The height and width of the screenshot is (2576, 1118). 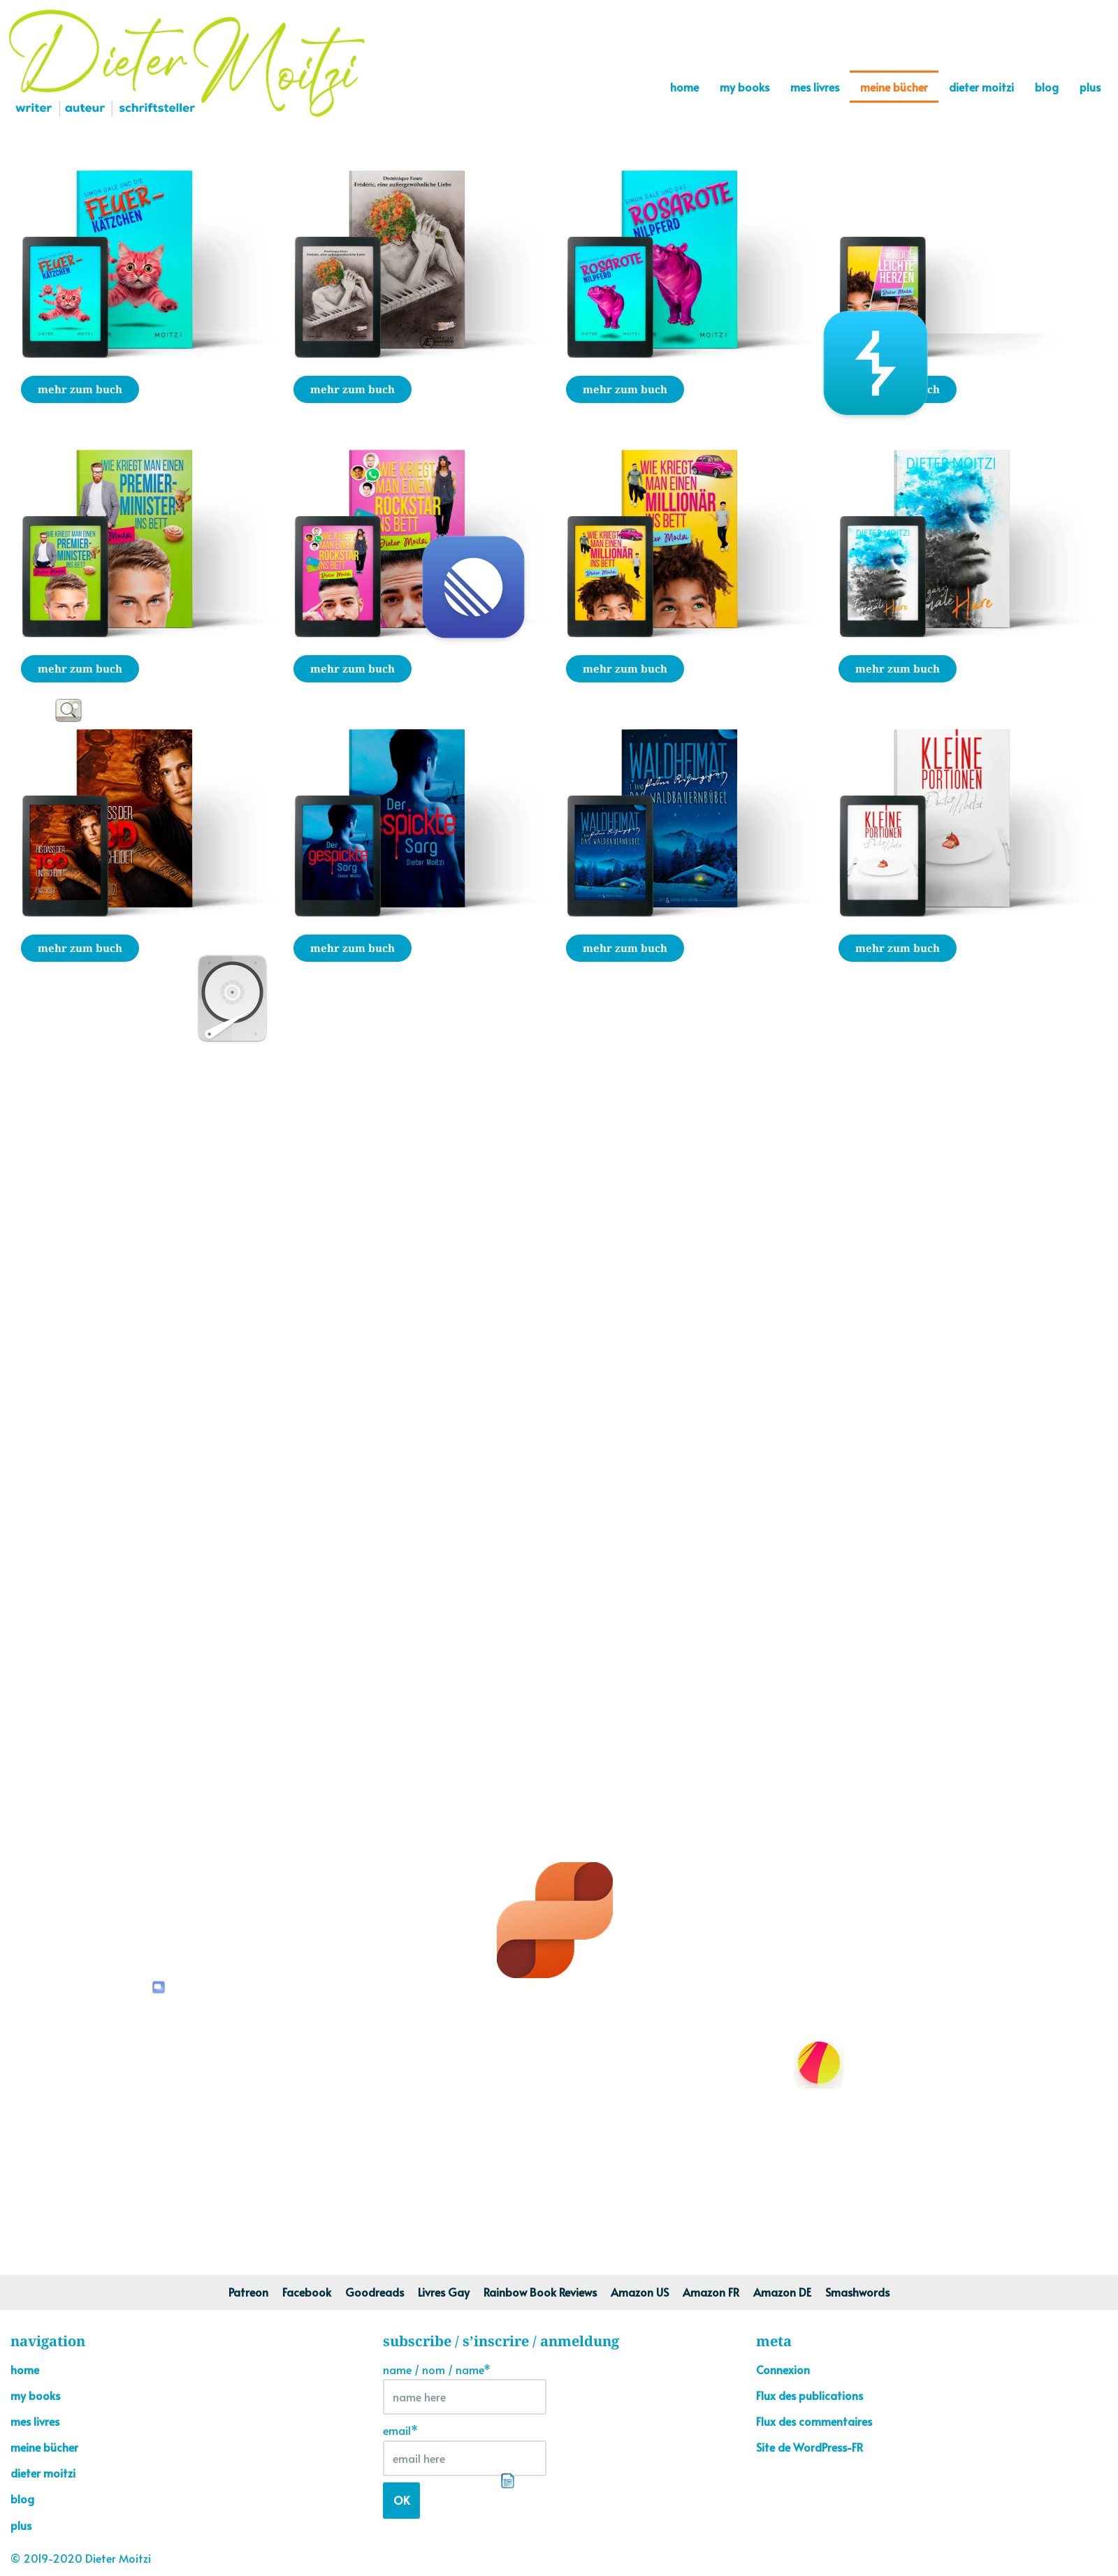 What do you see at coordinates (555, 1920) in the screenshot?
I see `open microsoft power apps` at bounding box center [555, 1920].